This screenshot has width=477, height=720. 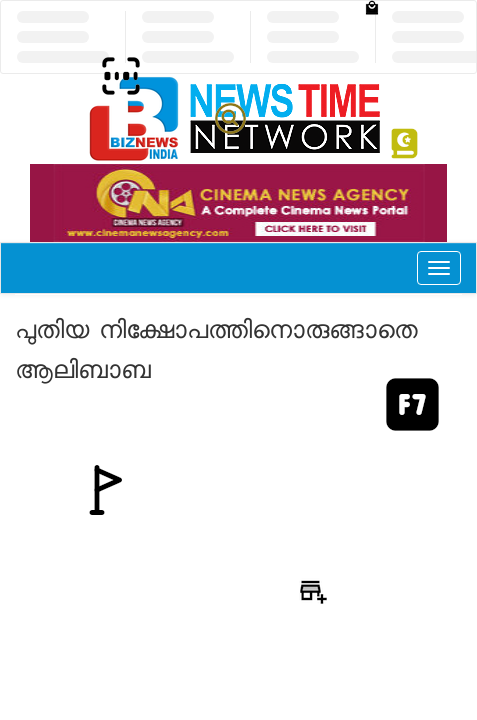 I want to click on scan a barcode or QR code, so click(x=121, y=76).